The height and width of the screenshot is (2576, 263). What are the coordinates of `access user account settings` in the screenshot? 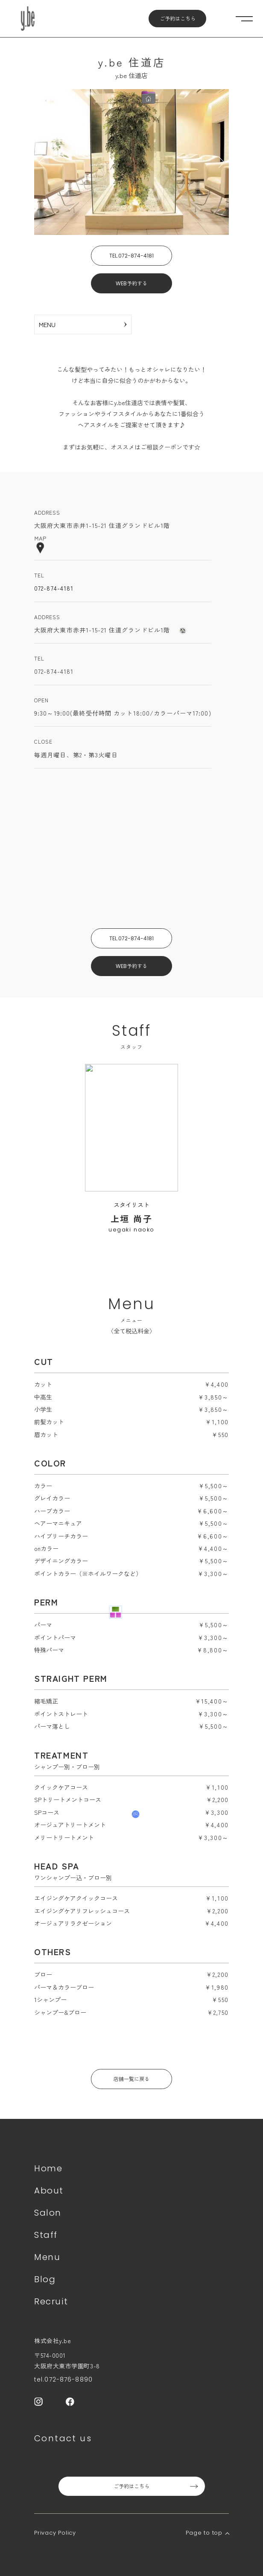 It's located at (135, 1814).